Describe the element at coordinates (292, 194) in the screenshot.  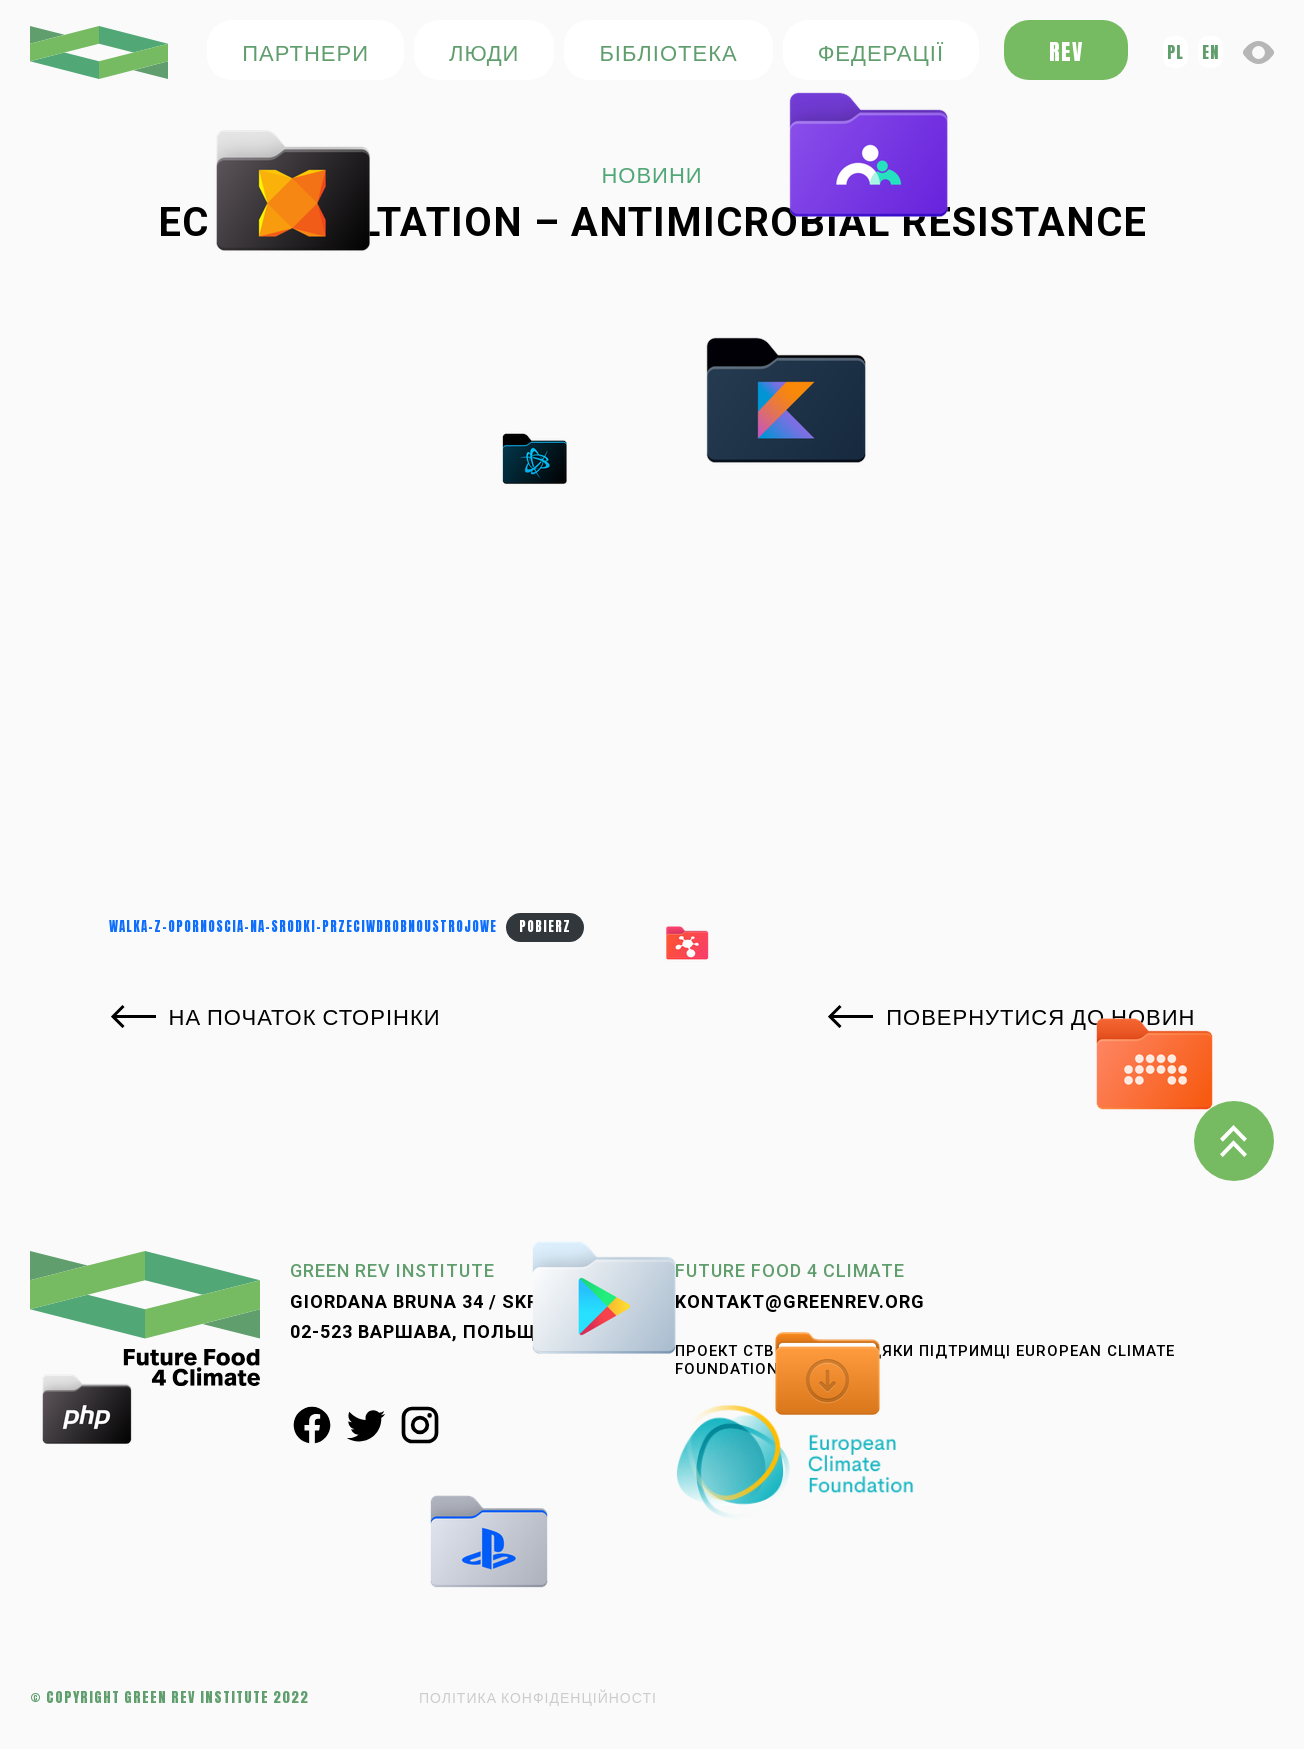
I see `folder containing haxe project files` at that location.